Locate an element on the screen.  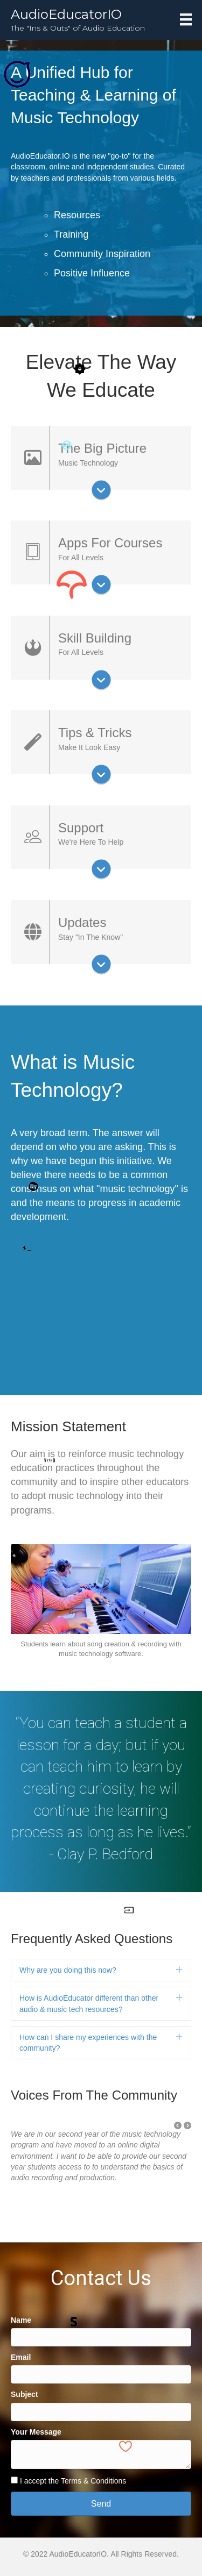
visit rotten tomatoes website is located at coordinates (33, 1186).